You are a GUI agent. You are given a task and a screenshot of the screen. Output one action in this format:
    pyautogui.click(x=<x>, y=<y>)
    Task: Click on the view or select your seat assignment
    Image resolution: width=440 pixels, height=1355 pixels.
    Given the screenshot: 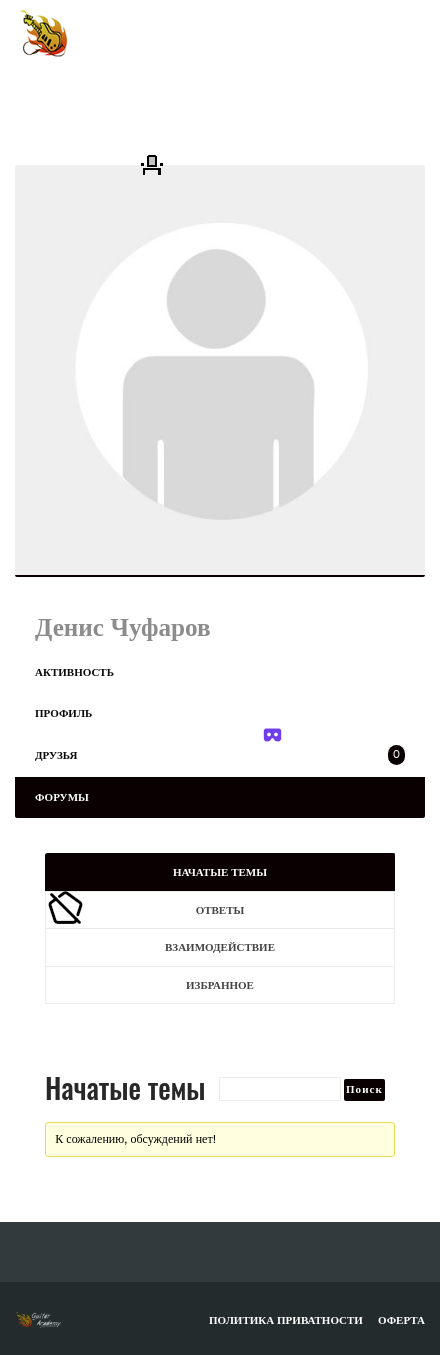 What is the action you would take?
    pyautogui.click(x=152, y=165)
    